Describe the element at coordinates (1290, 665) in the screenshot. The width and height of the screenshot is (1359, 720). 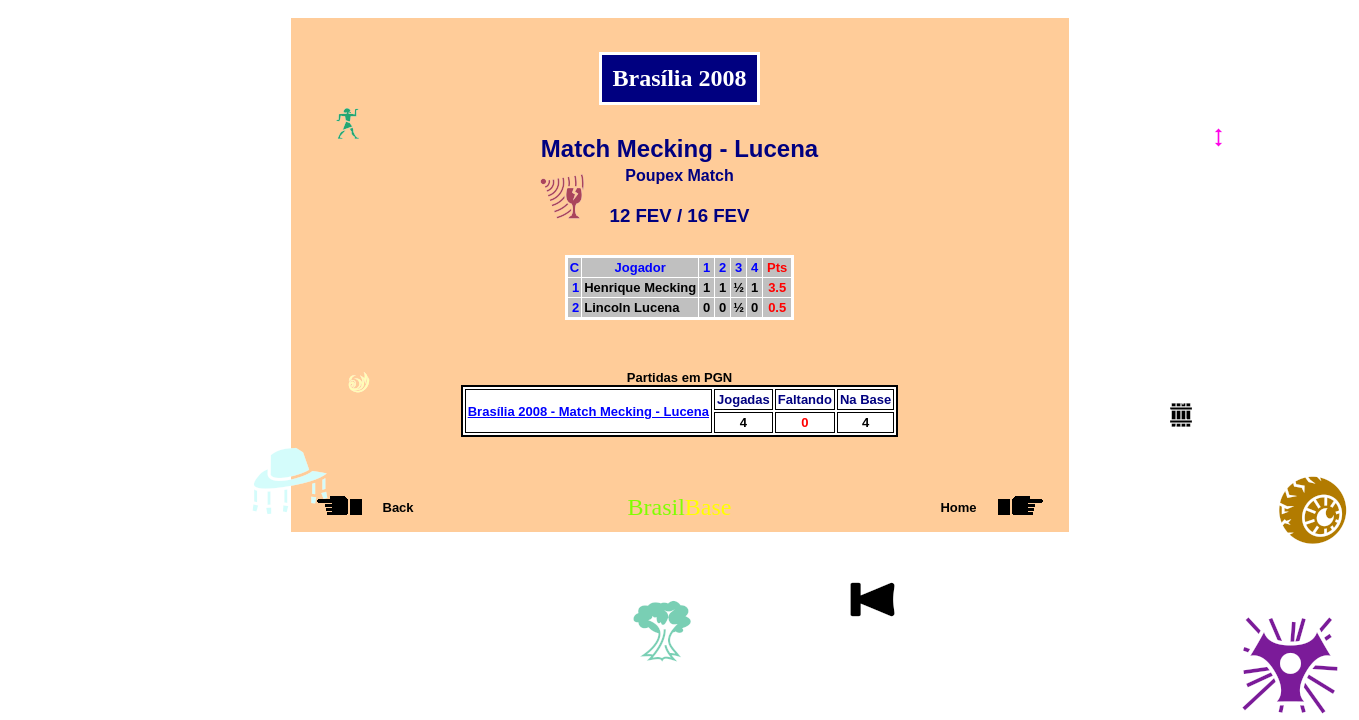
I see `view rare or legendary item details` at that location.